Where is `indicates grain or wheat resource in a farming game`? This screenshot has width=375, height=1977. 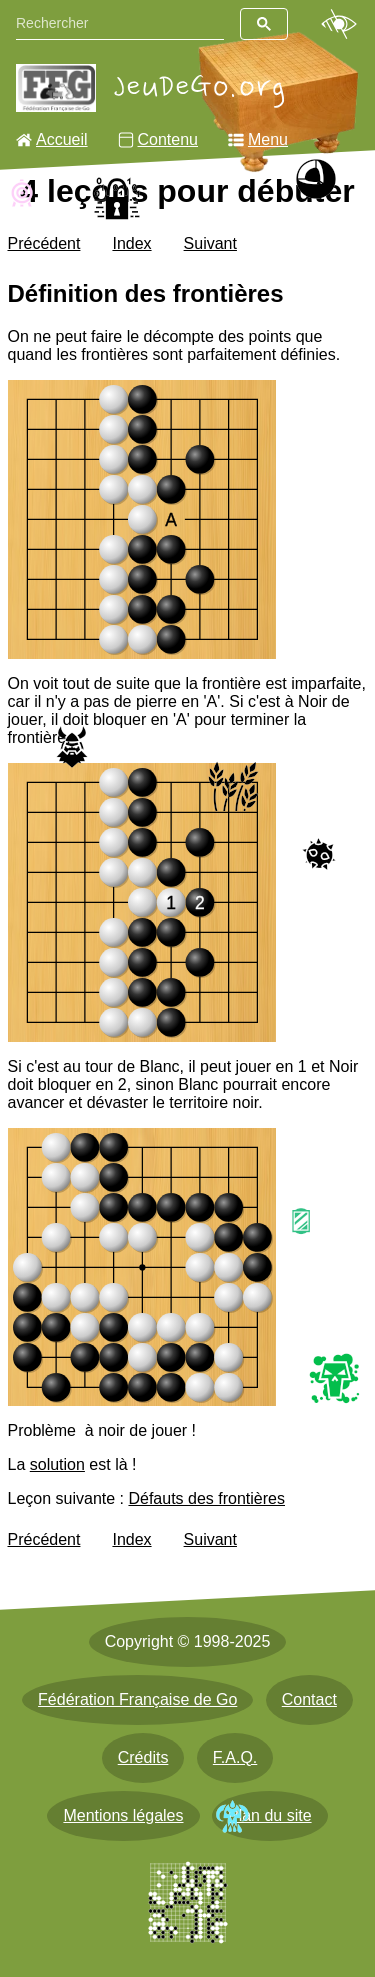
indicates grain or wheat resource in a farming game is located at coordinates (233, 786).